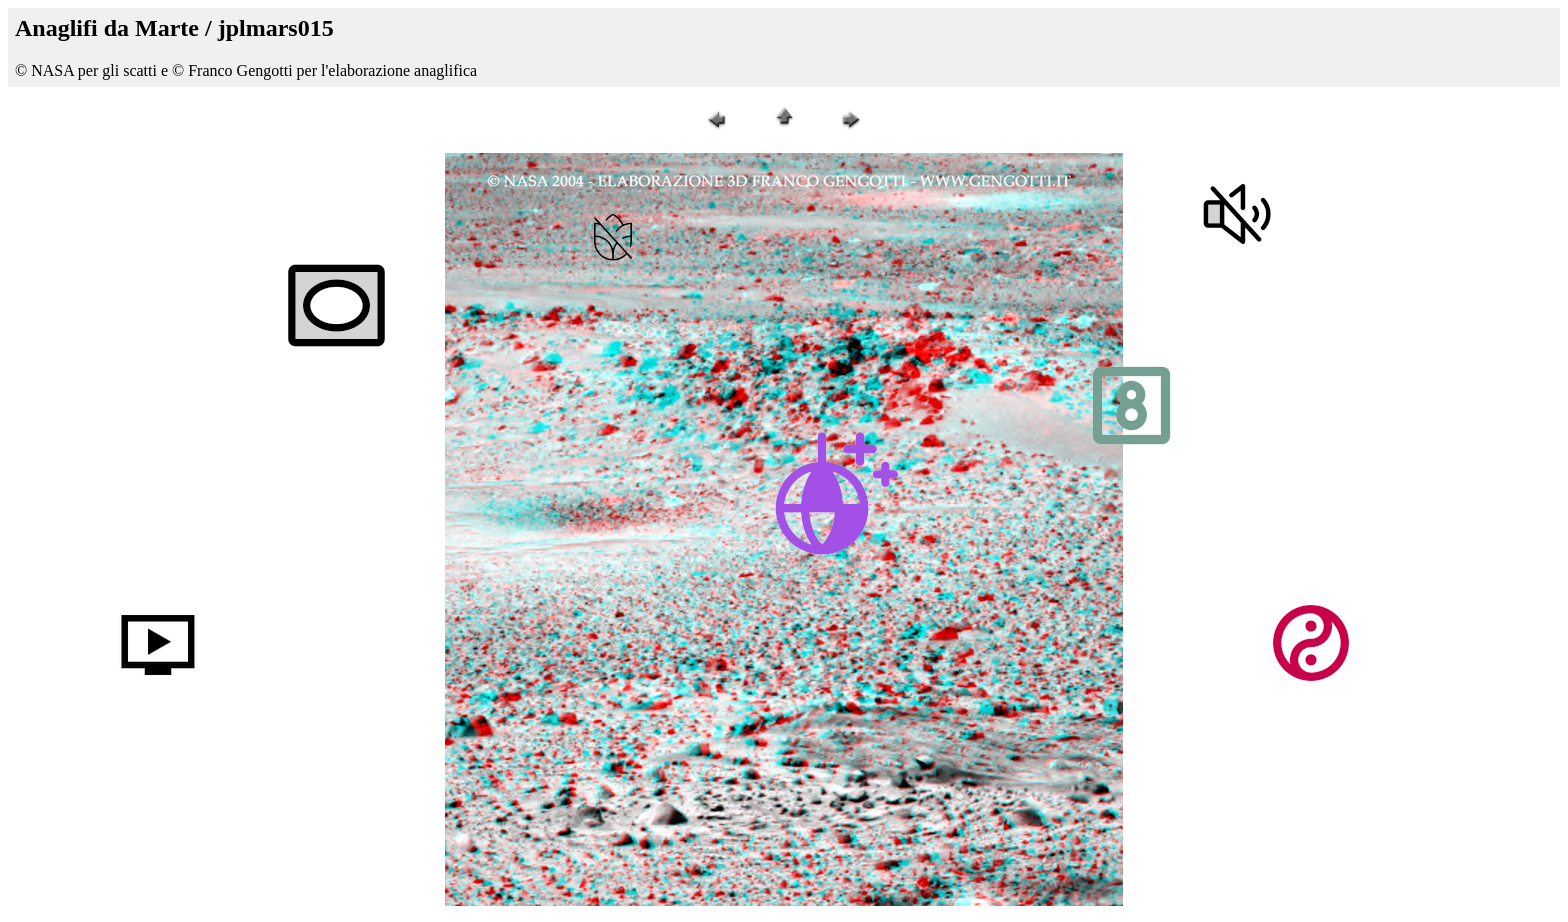 The height and width of the screenshot is (922, 1568). I want to click on apply vignette effect to image, so click(336, 305).